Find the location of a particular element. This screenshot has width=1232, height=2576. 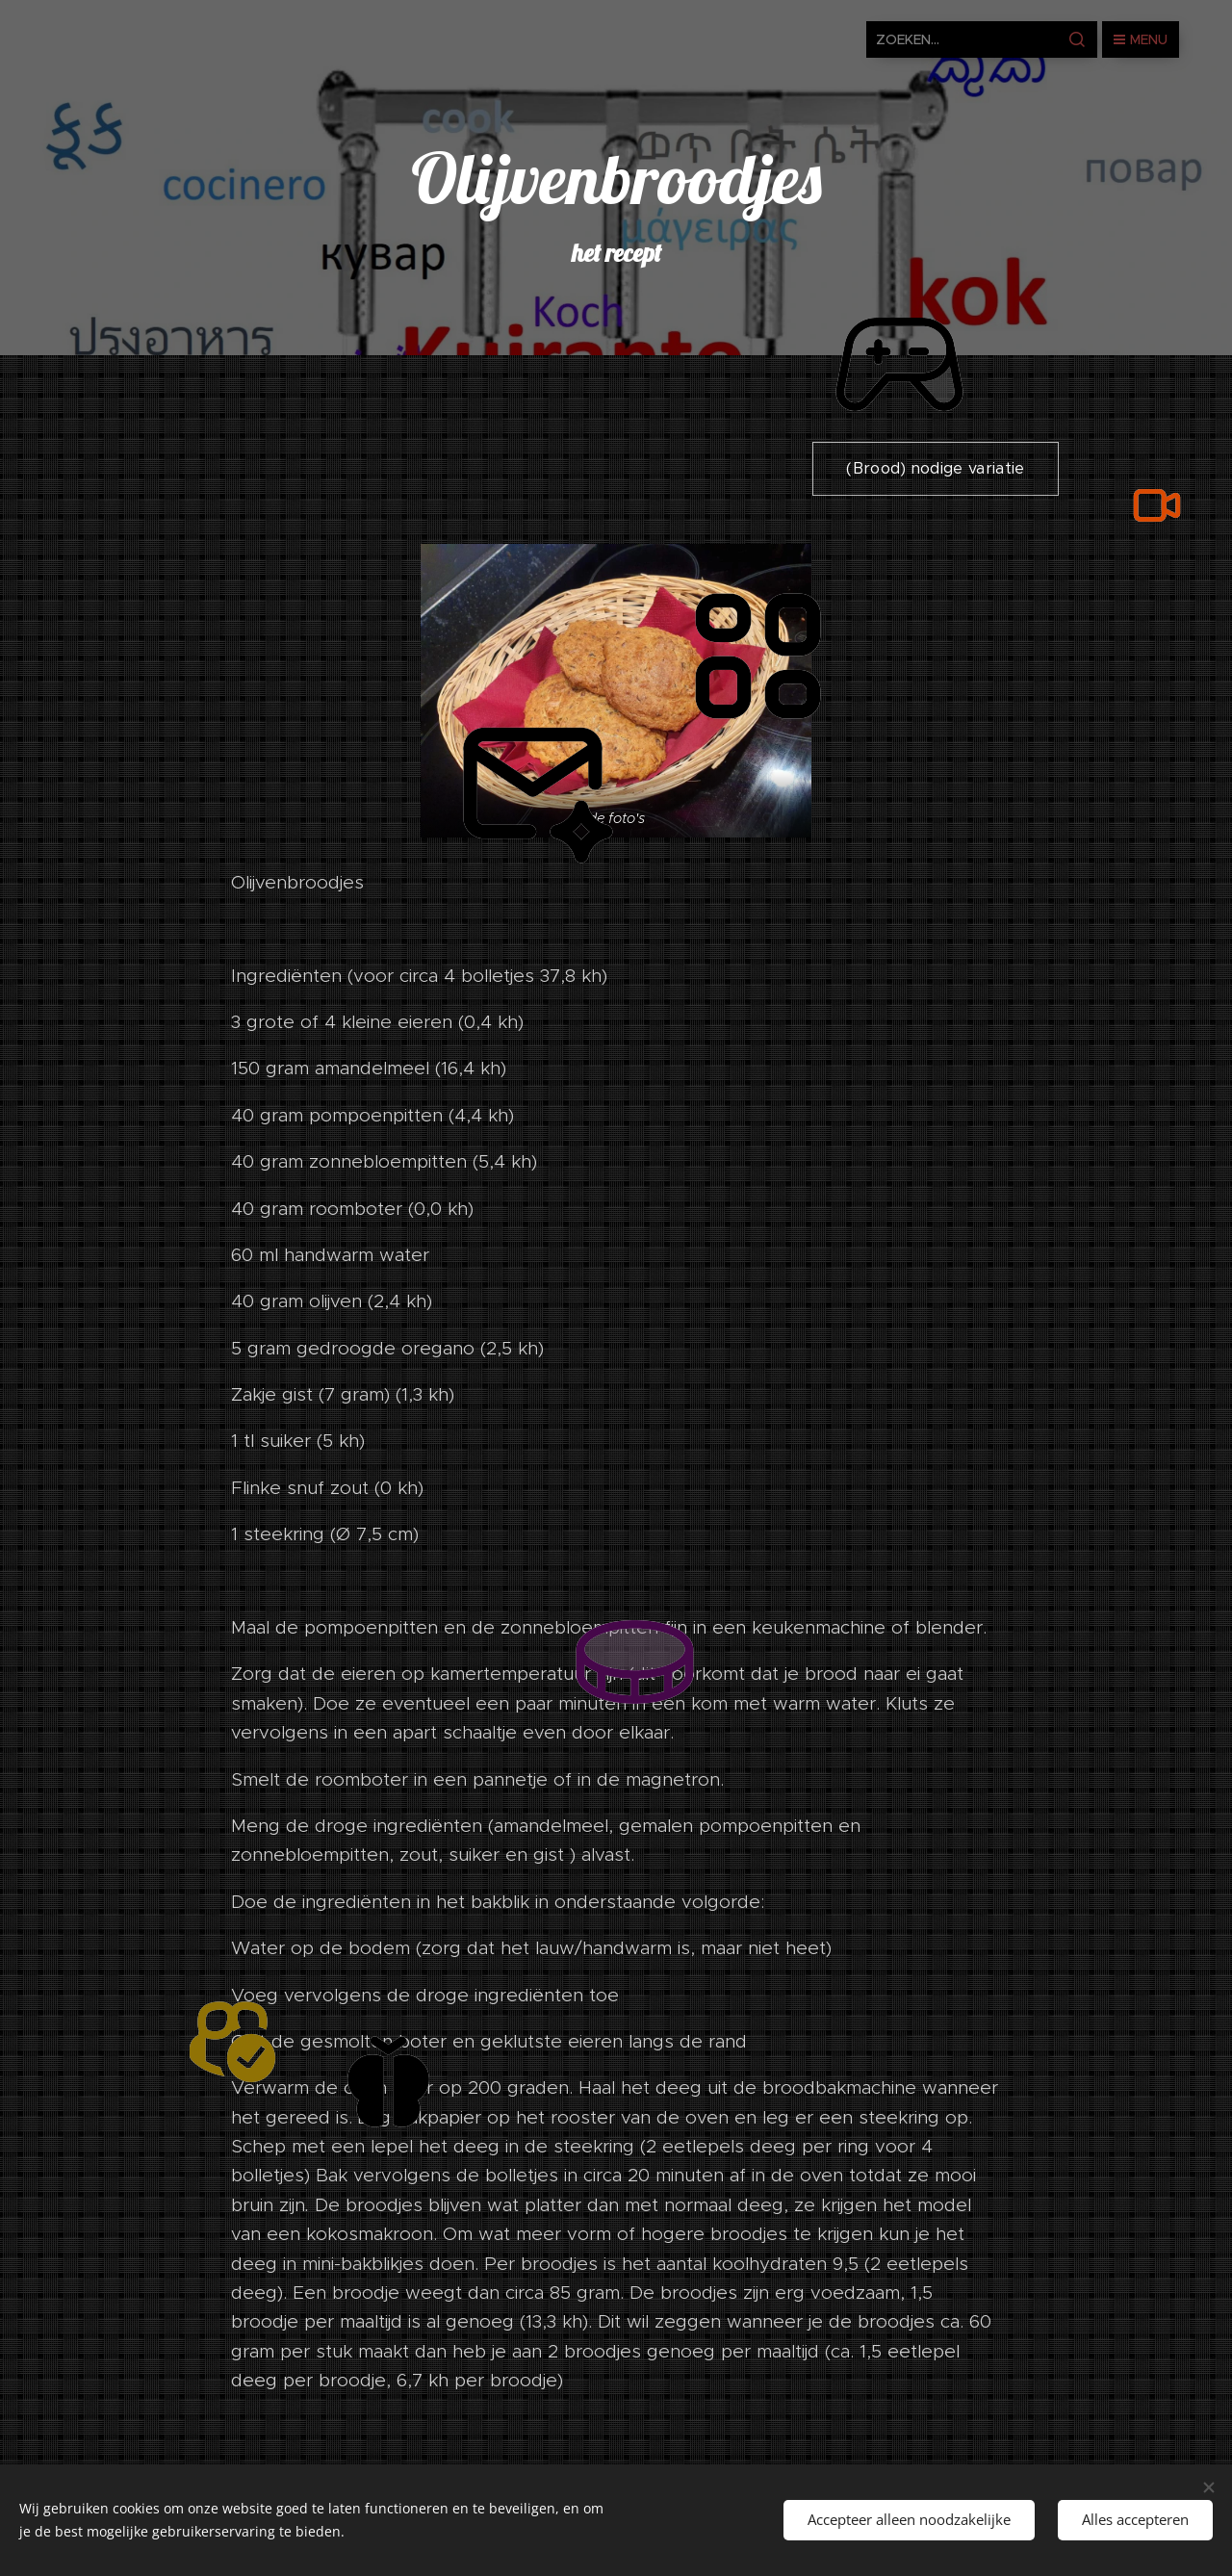

access nature or wildlife category is located at coordinates (388, 2081).